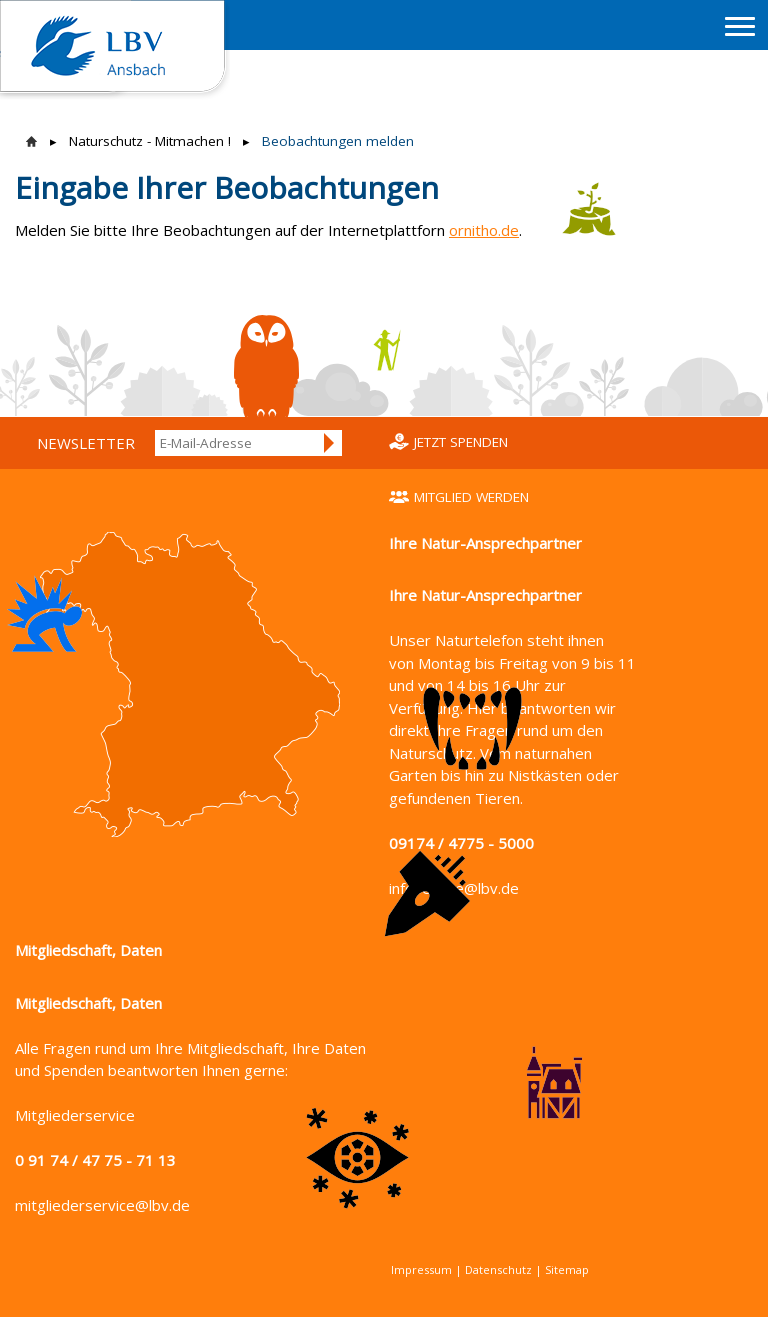 This screenshot has width=768, height=1317. I want to click on select pikeman unit in strategy game, so click(387, 350).